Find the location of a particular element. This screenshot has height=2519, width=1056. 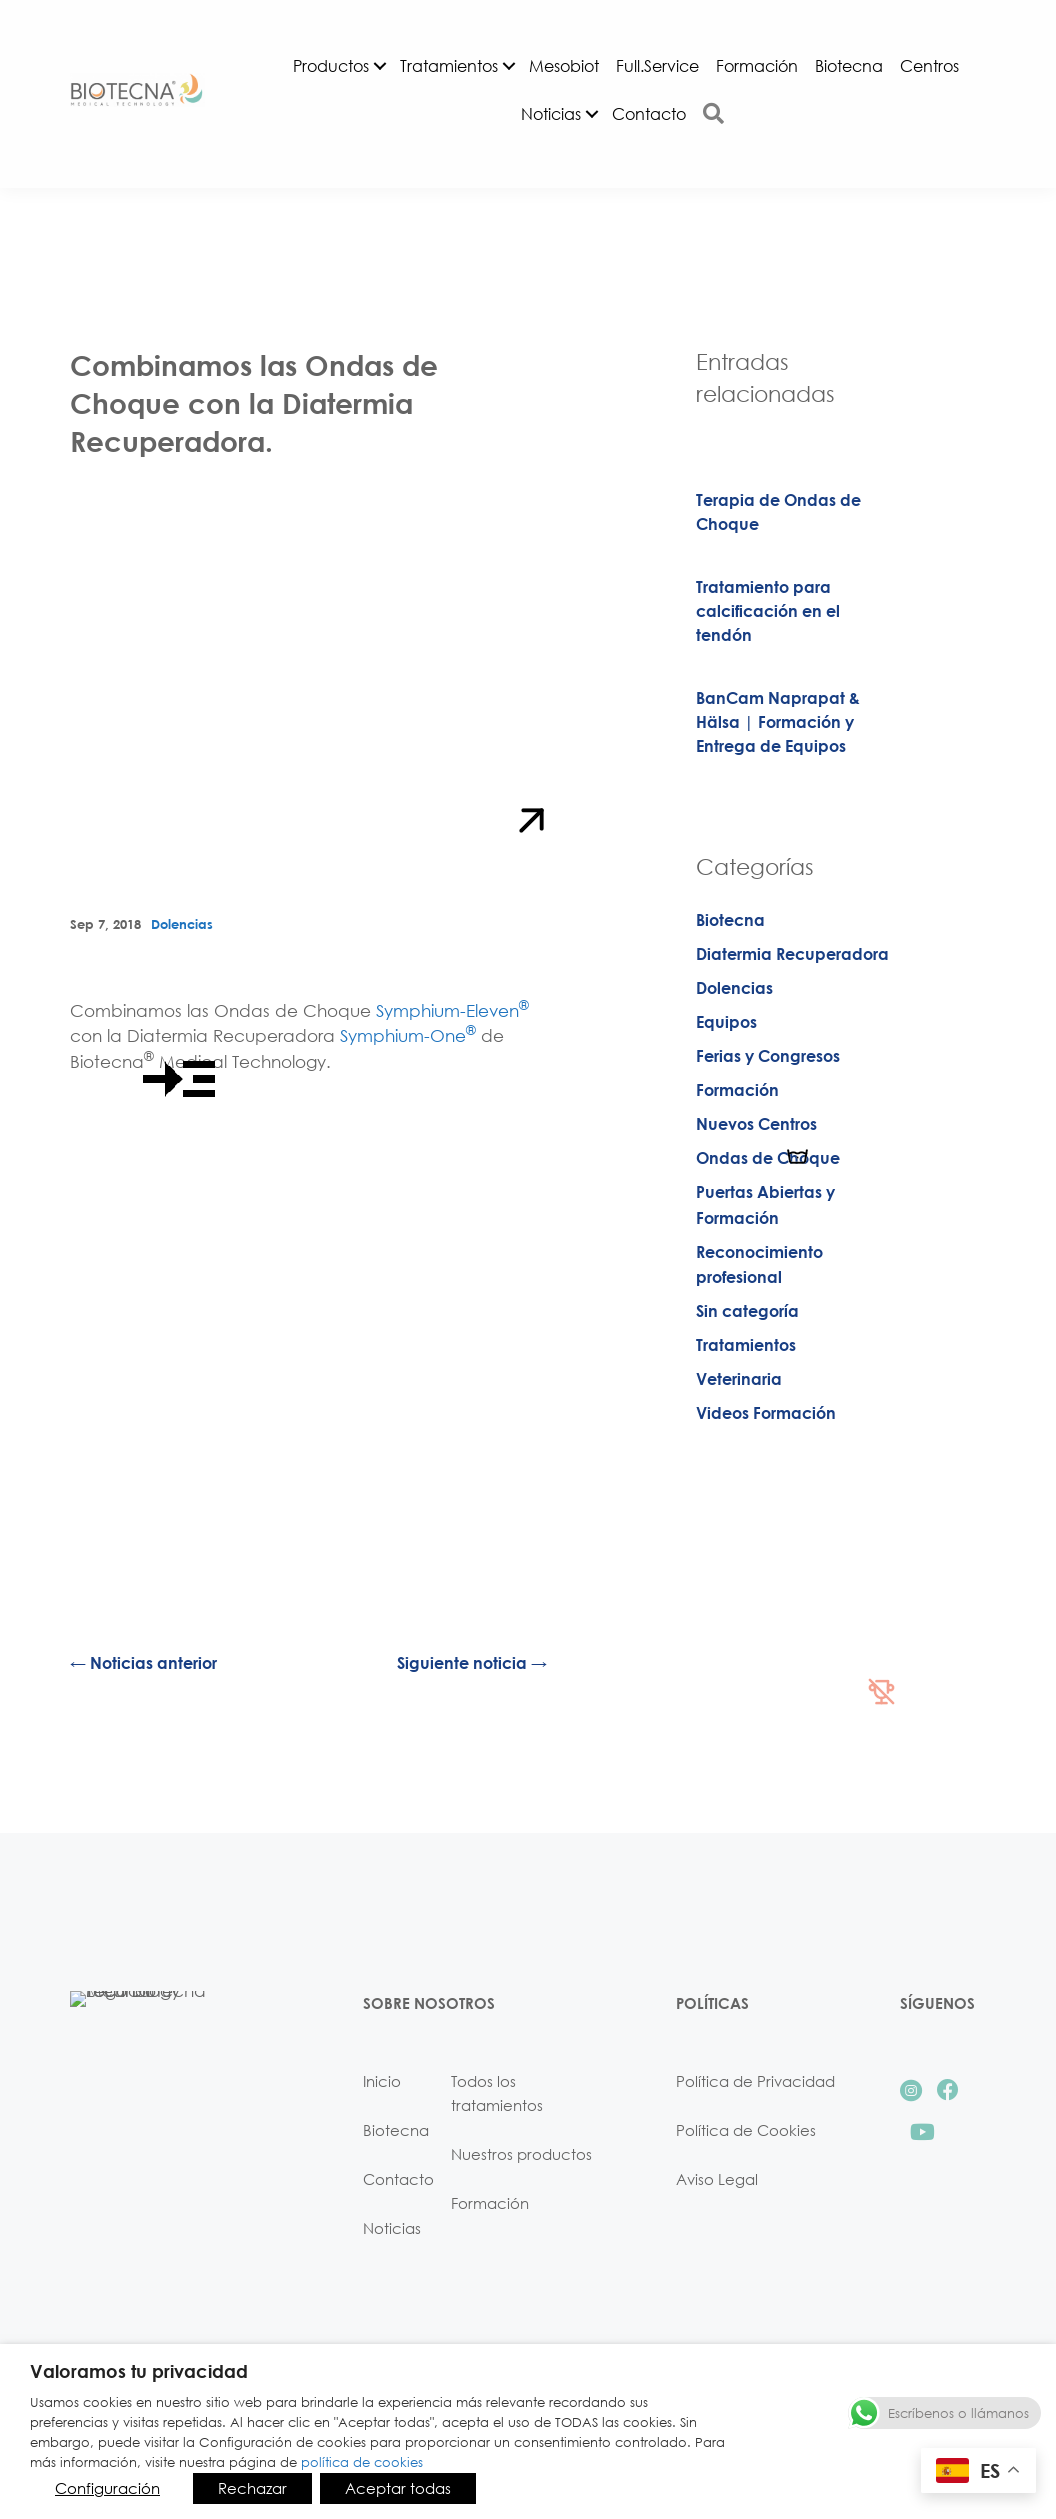

expand to read more content is located at coordinates (179, 1079).